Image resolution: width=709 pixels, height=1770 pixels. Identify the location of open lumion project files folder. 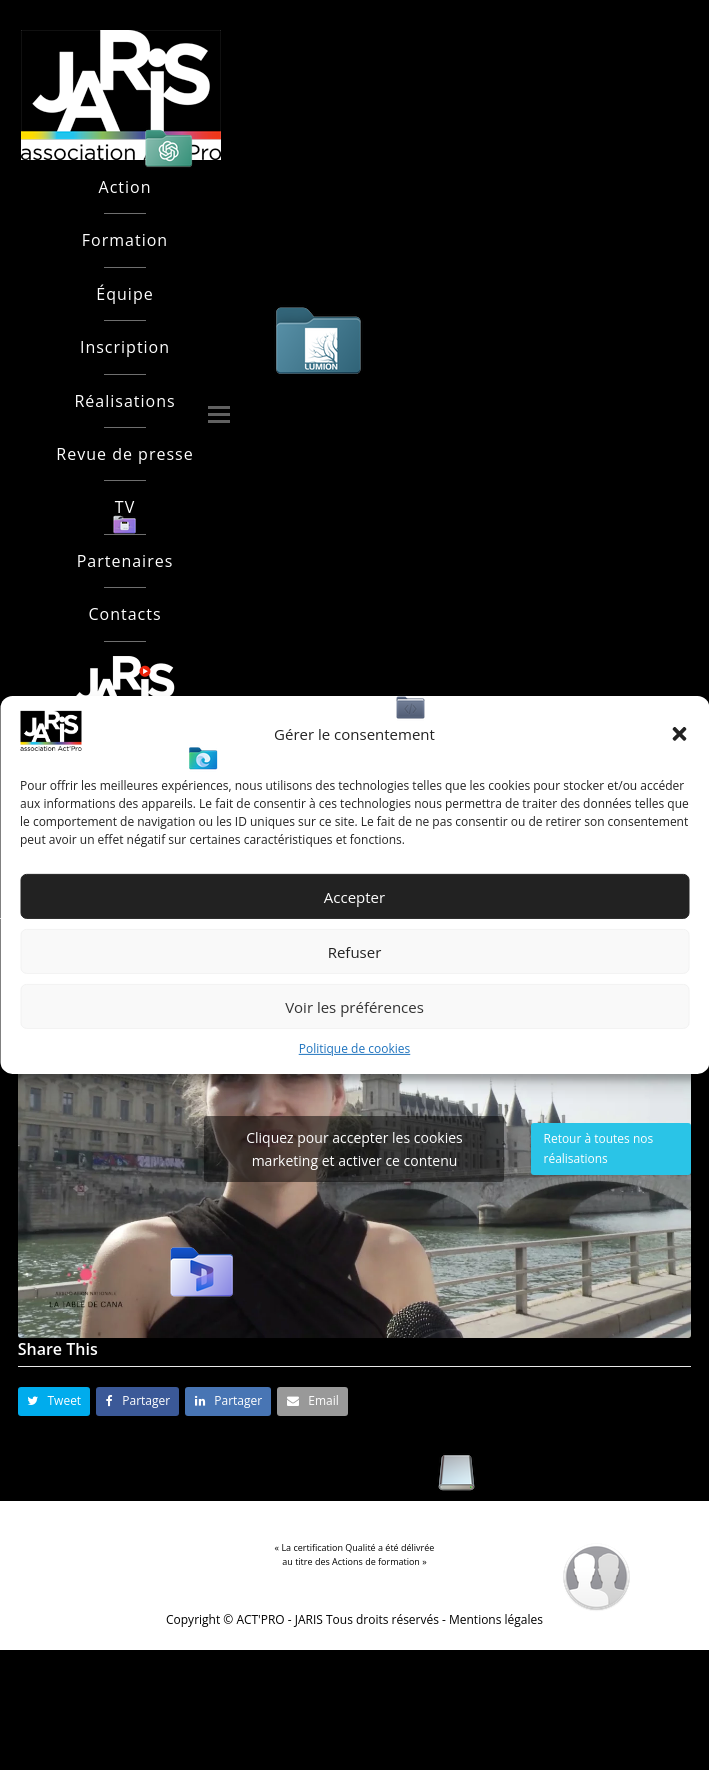
(318, 343).